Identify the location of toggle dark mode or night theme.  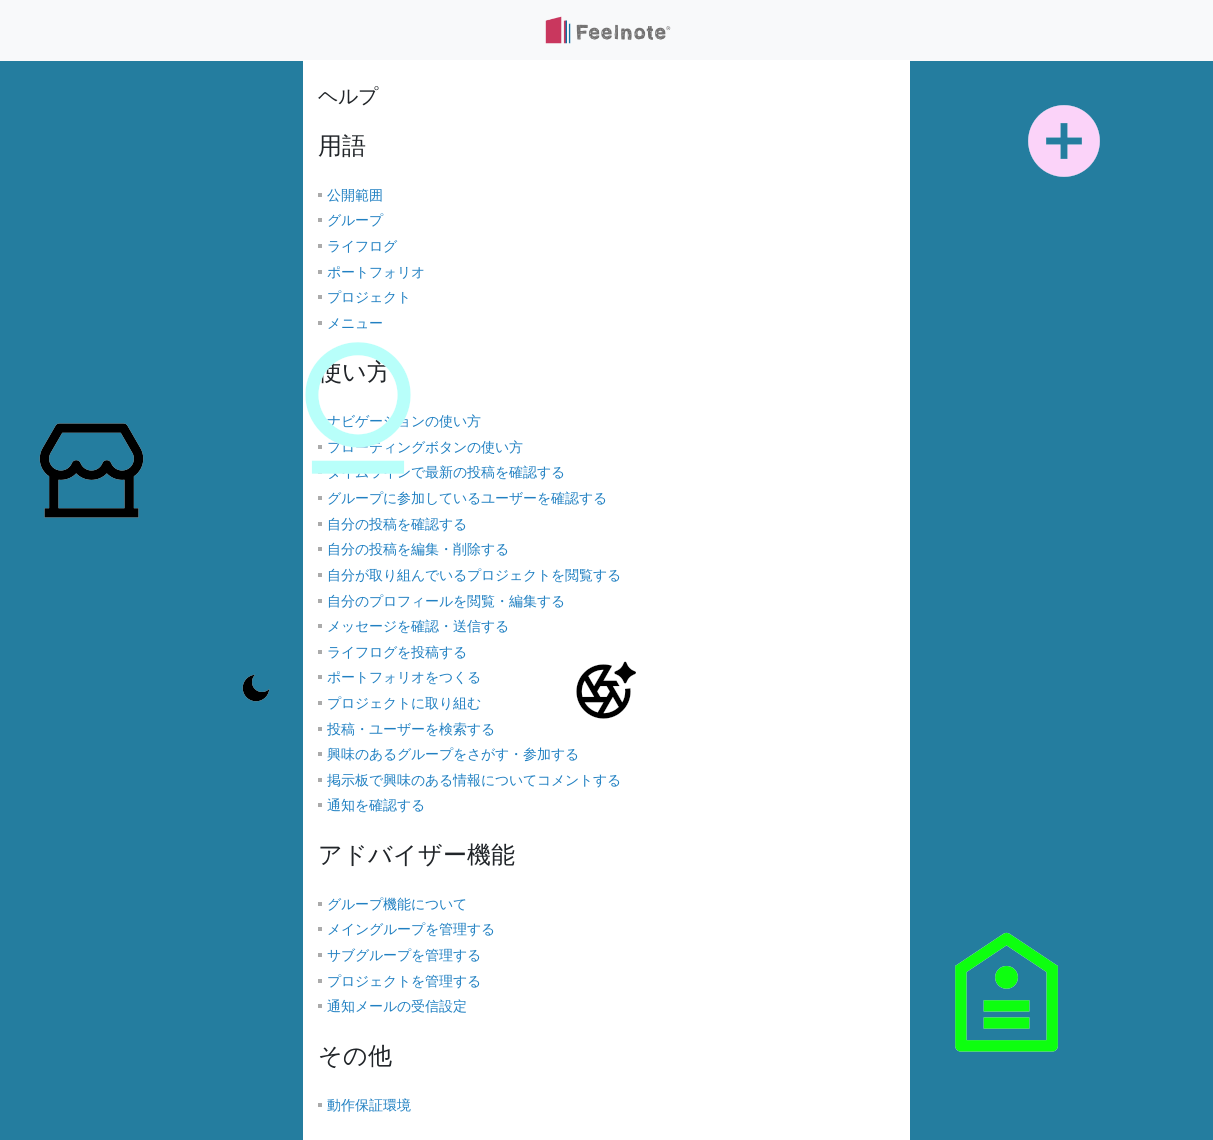
(256, 688).